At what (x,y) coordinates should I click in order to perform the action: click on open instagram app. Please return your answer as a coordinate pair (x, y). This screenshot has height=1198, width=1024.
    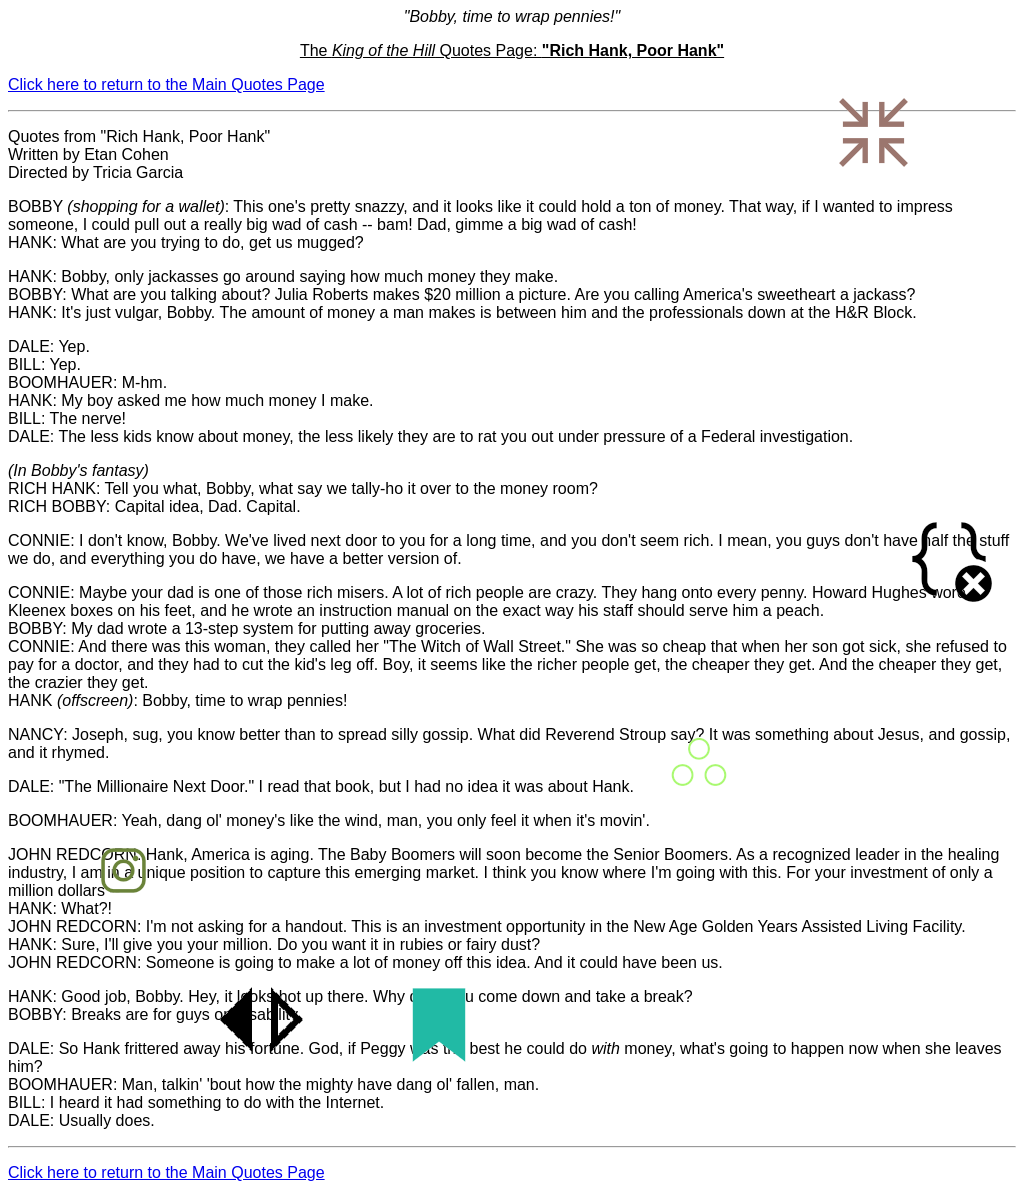
    Looking at the image, I should click on (123, 870).